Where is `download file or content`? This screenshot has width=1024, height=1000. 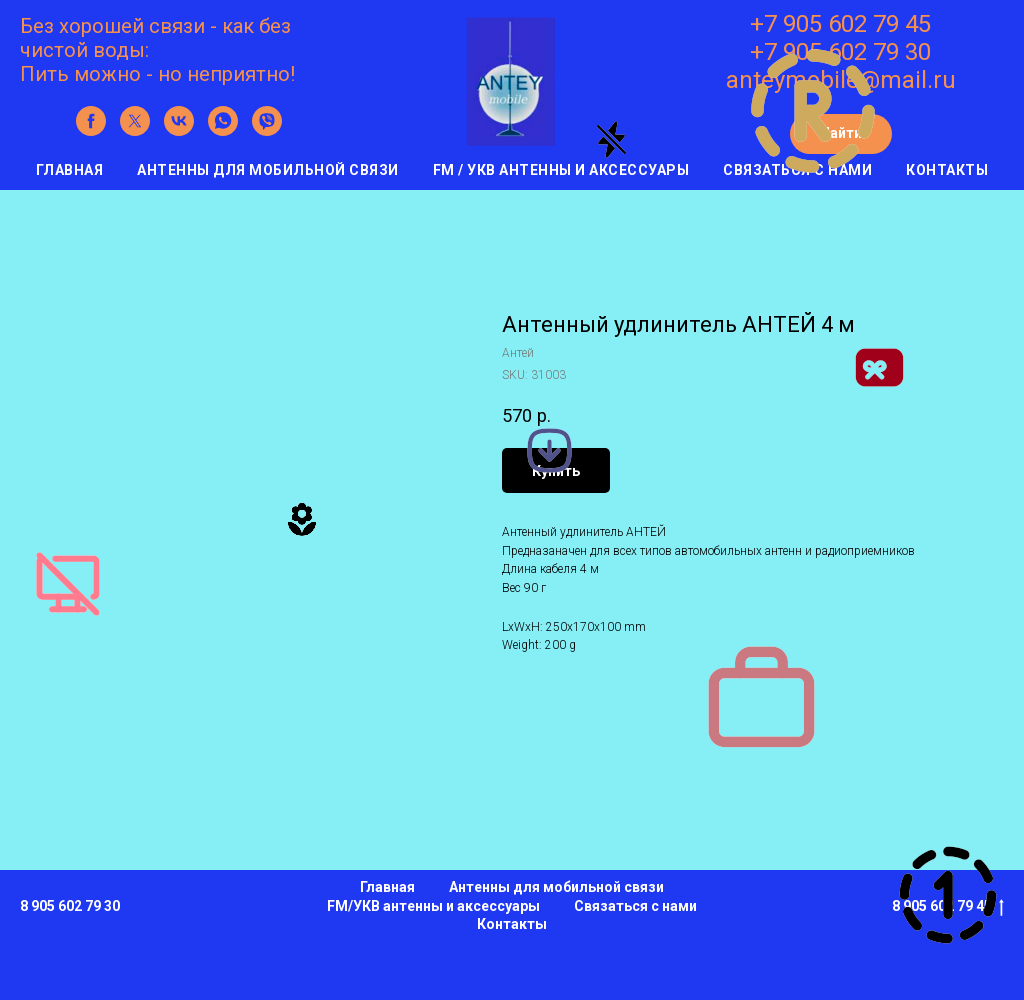 download file or content is located at coordinates (549, 450).